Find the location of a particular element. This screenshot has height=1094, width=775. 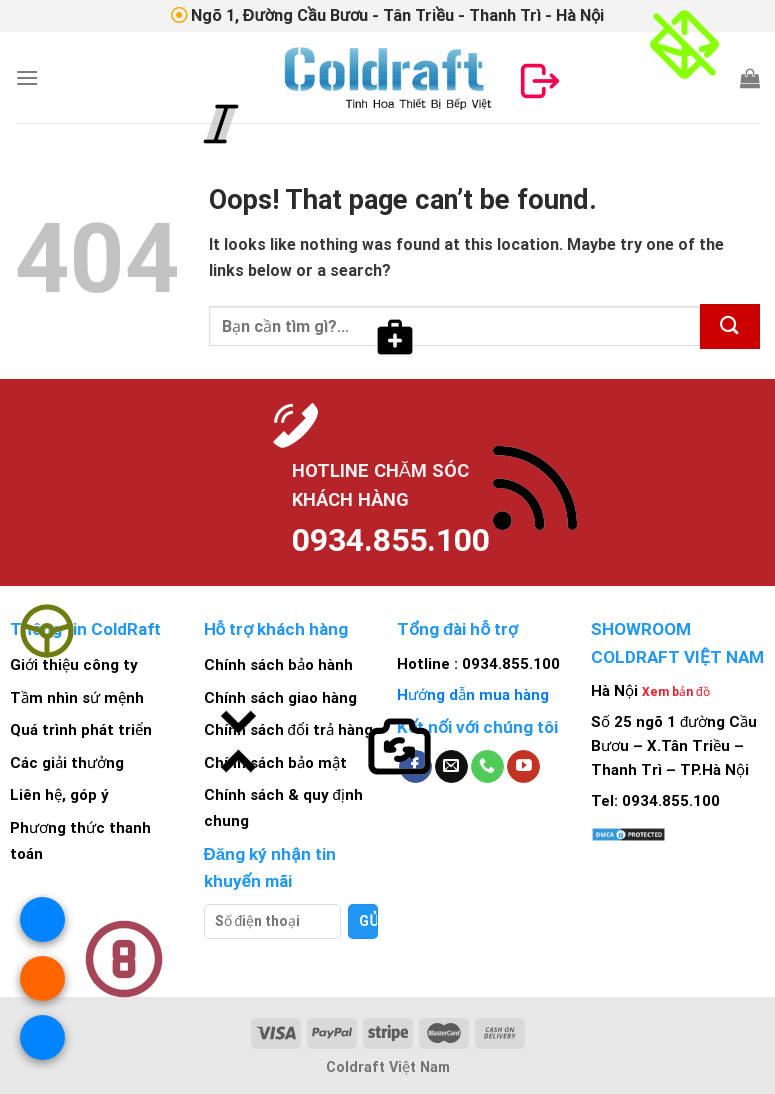

access medical or health services is located at coordinates (395, 337).